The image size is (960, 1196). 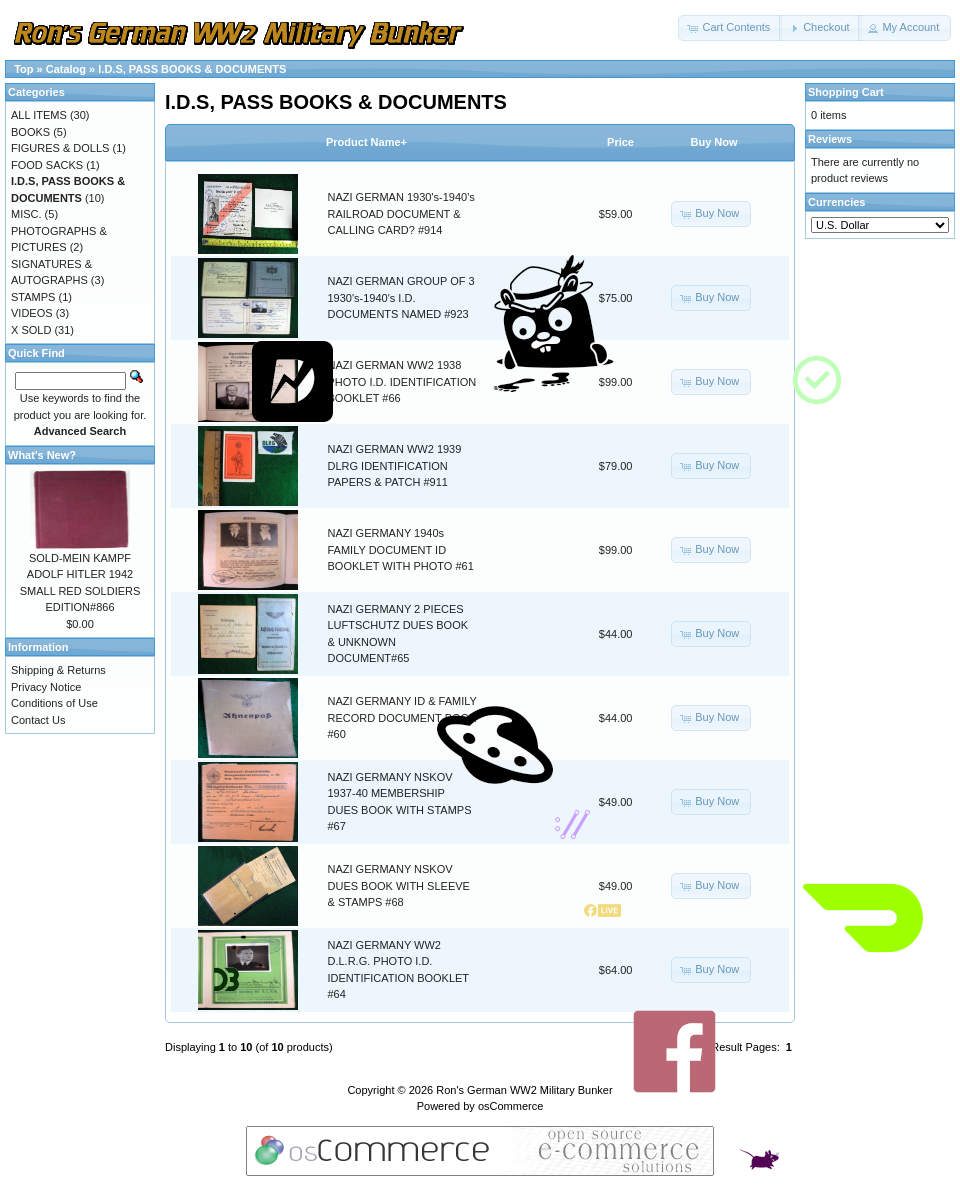 I want to click on jaeger distributed tracing platform logo, so click(x=553, y=323).